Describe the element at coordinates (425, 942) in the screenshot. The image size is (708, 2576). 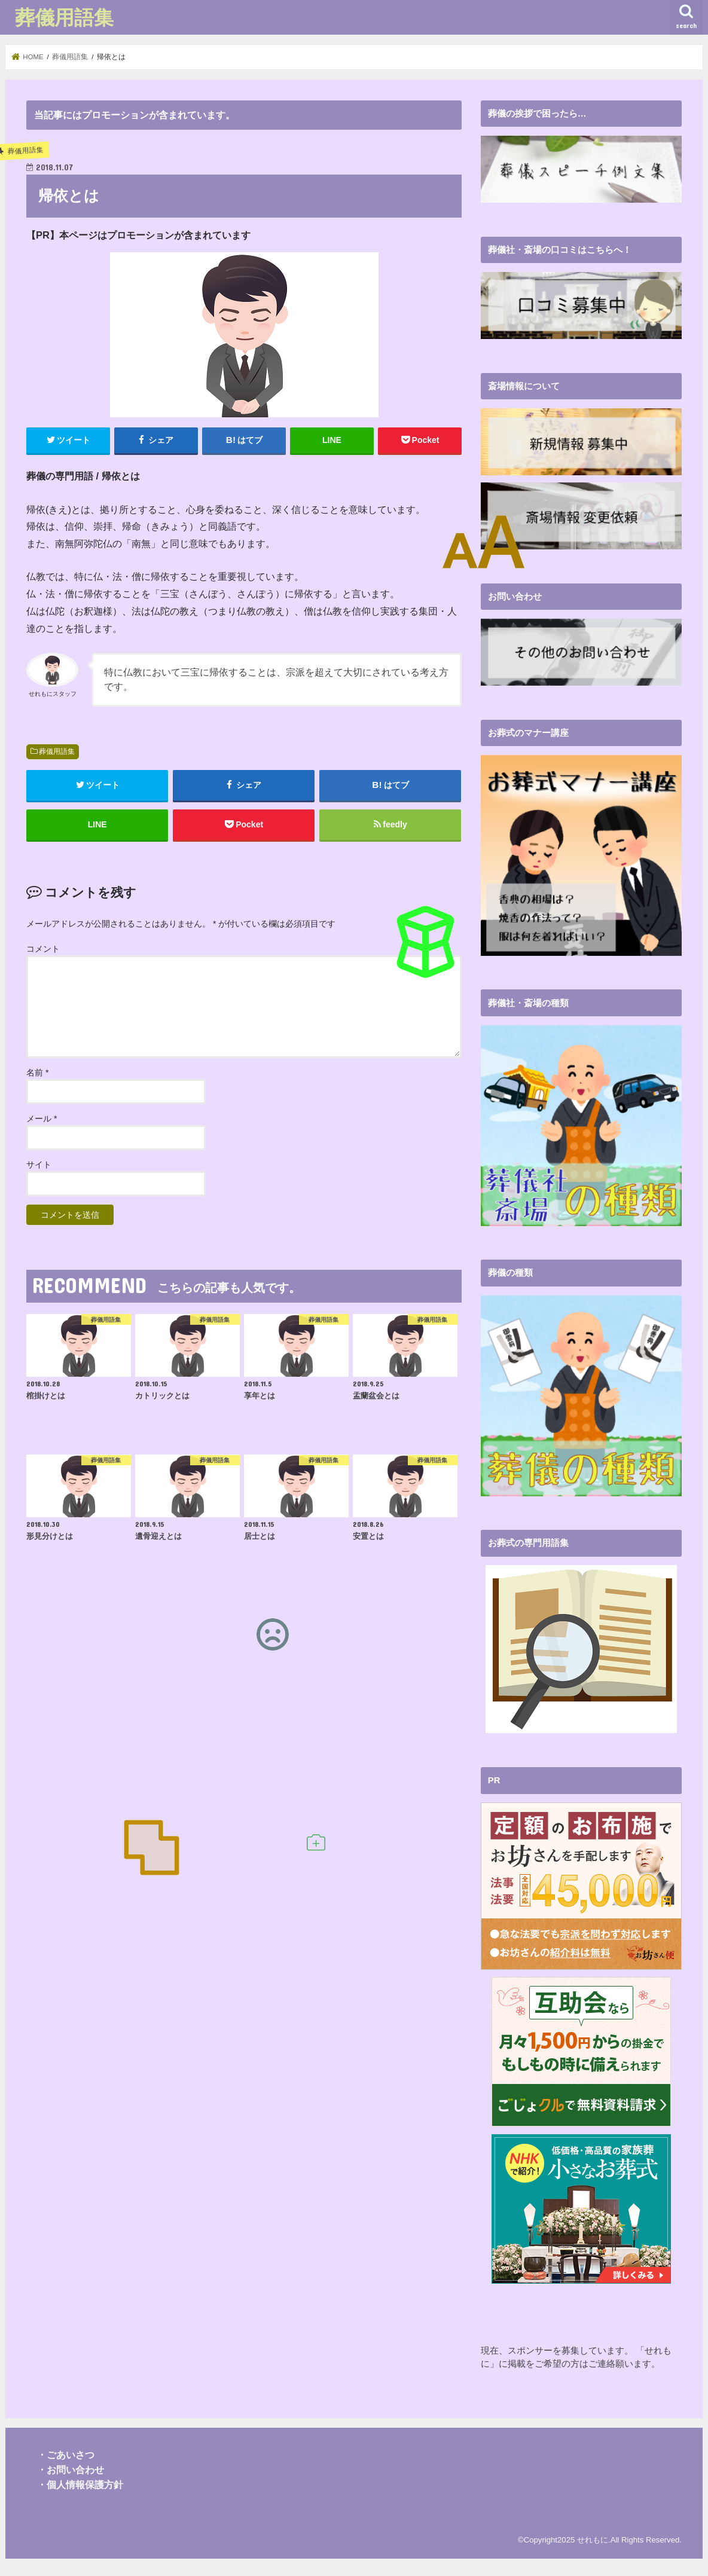
I see `view 3D object or model` at that location.